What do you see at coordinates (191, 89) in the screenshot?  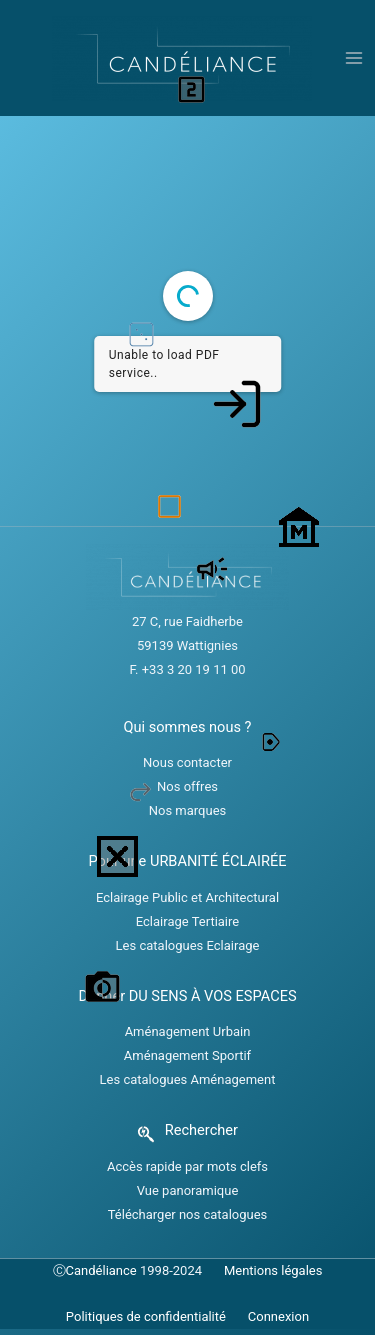 I see `indicates step two in a multi-step process` at bounding box center [191, 89].